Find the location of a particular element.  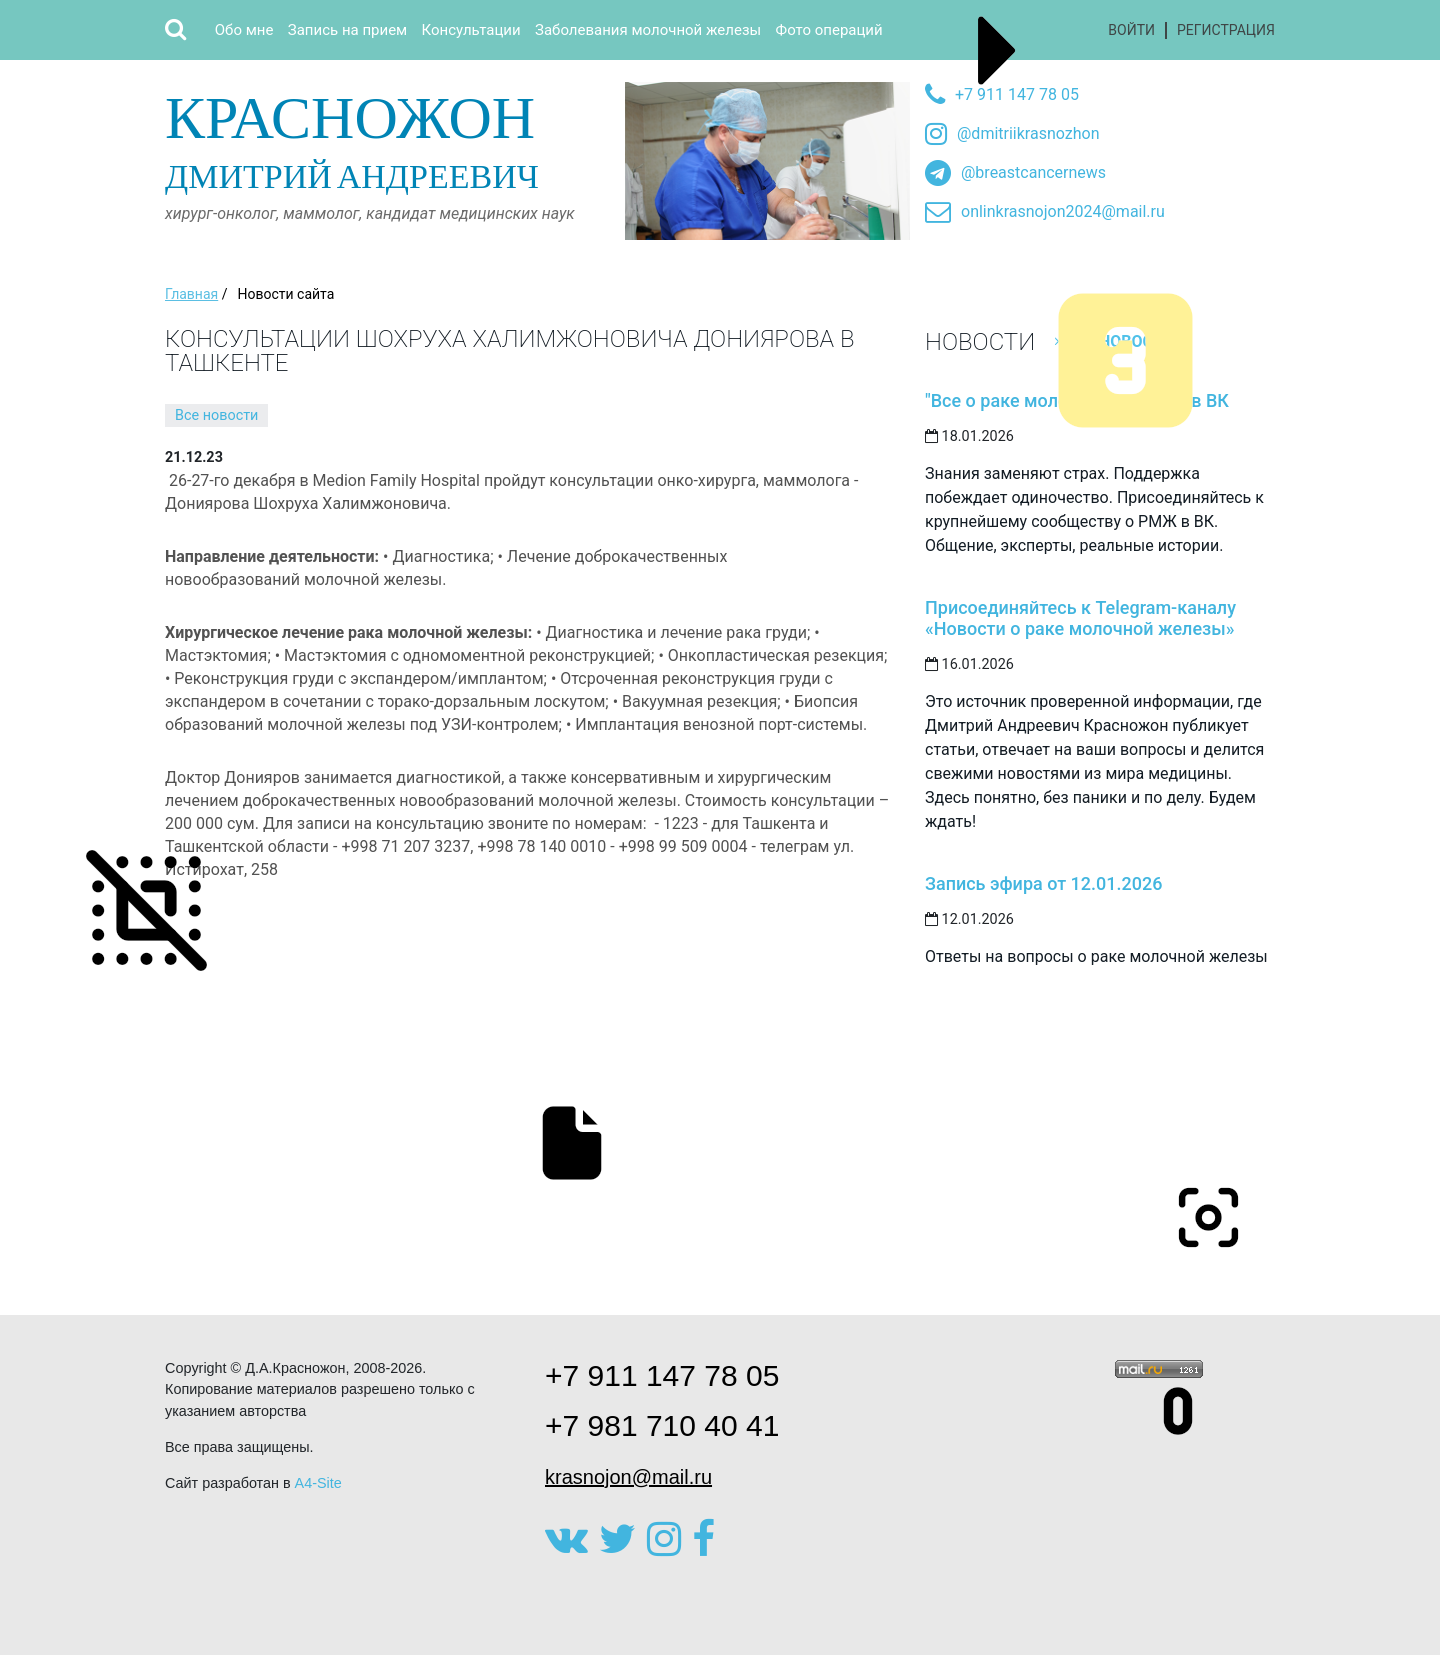

indicates zero items or empty count is located at coordinates (1178, 1411).